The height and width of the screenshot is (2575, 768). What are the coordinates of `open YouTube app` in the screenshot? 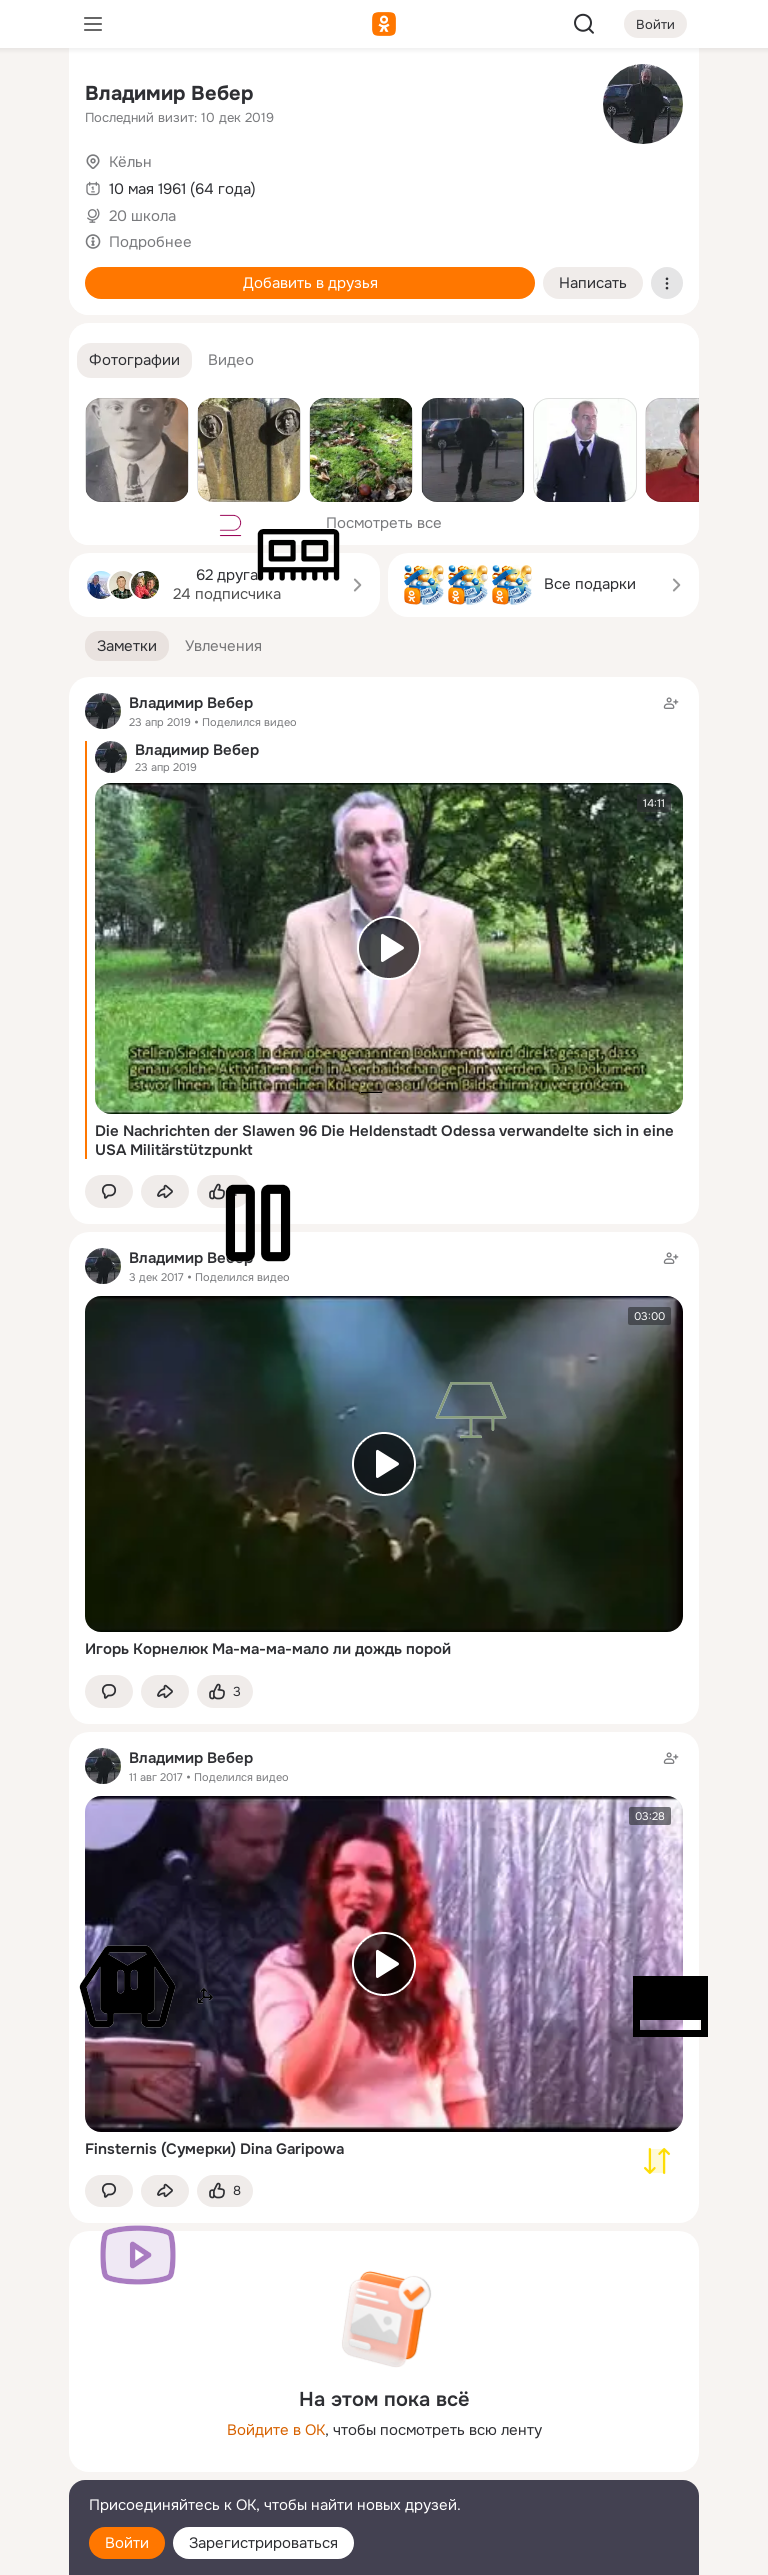 It's located at (138, 2255).